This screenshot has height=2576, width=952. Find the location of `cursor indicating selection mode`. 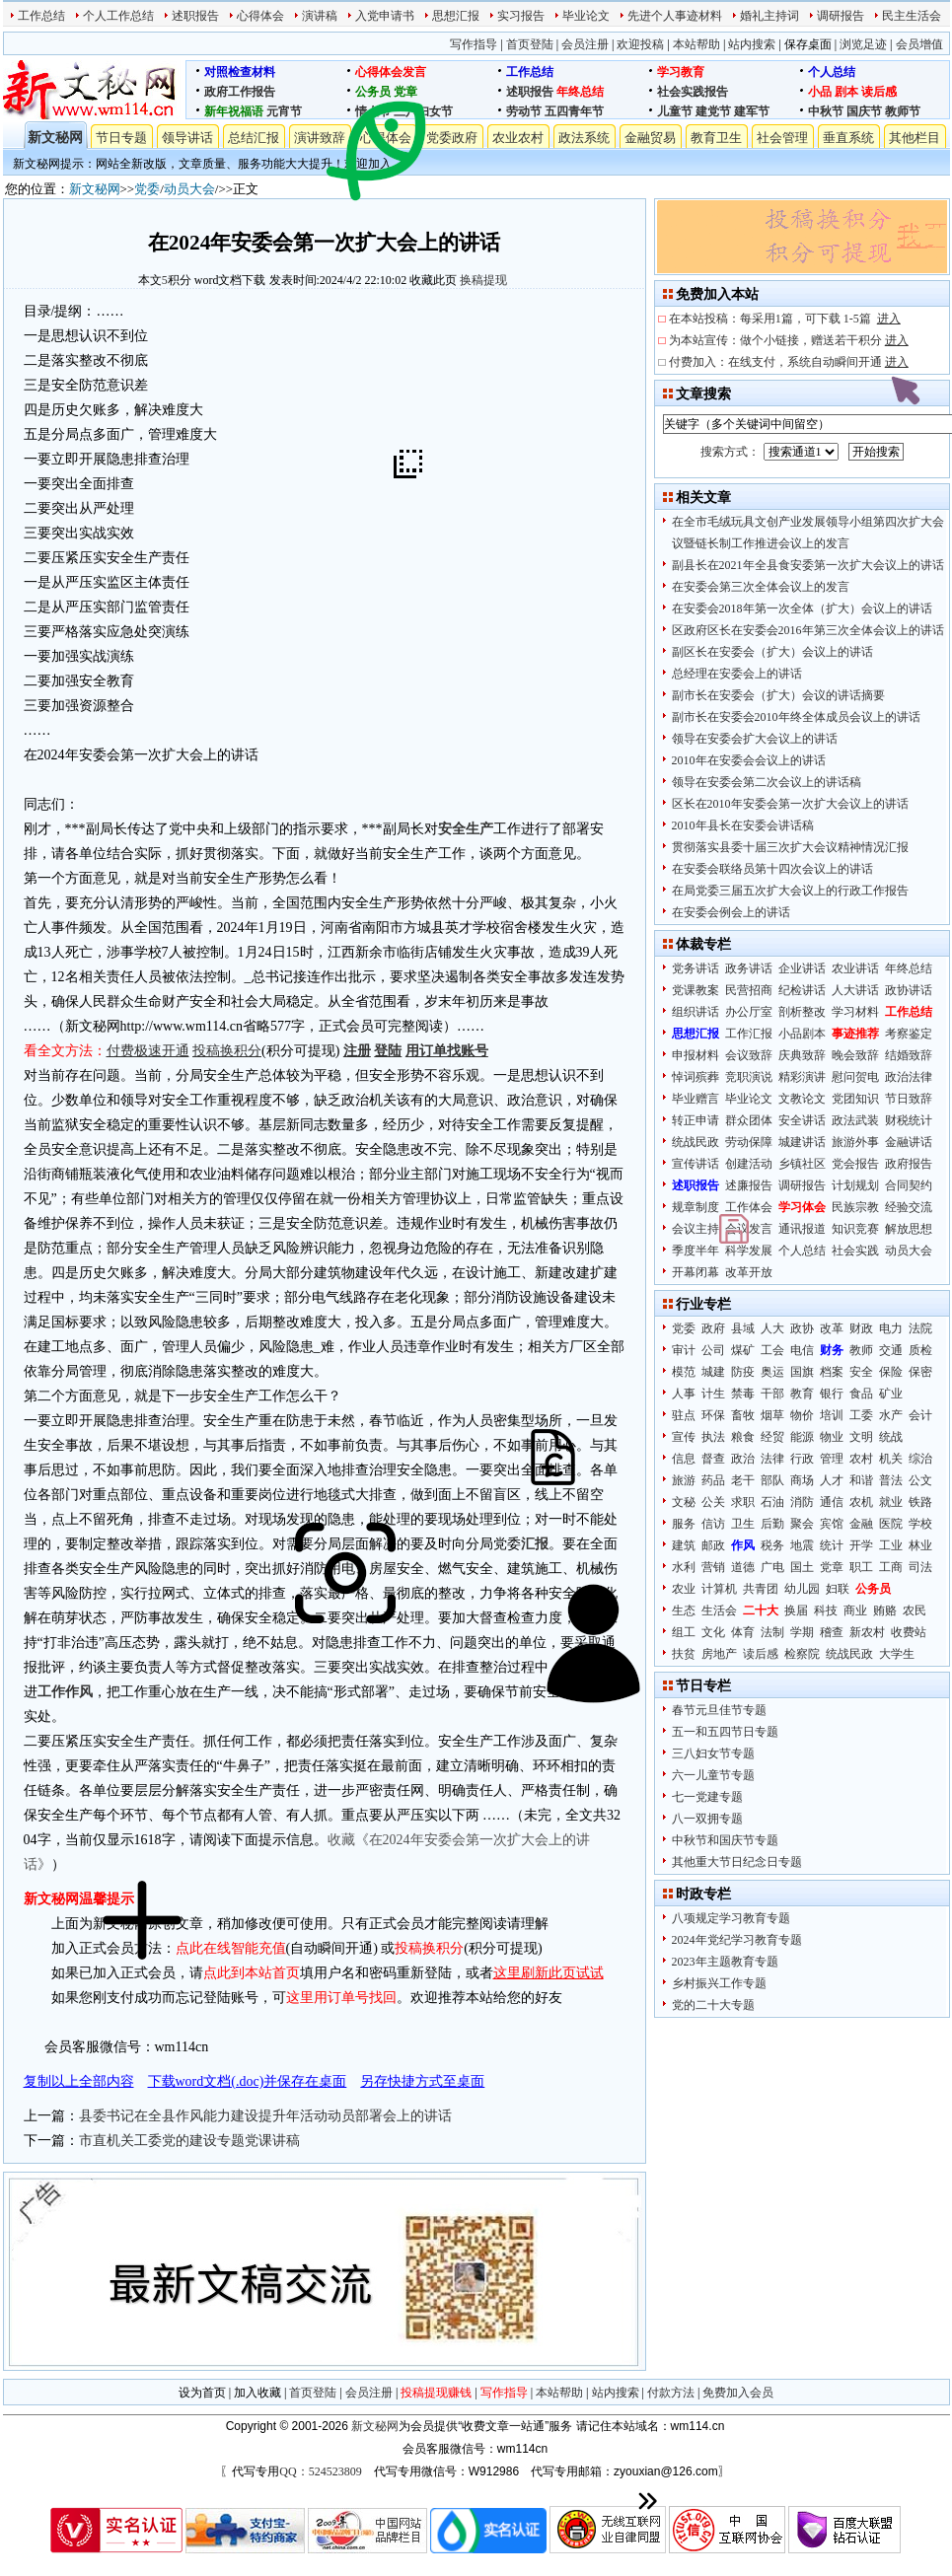

cursor indicating selection mode is located at coordinates (906, 391).